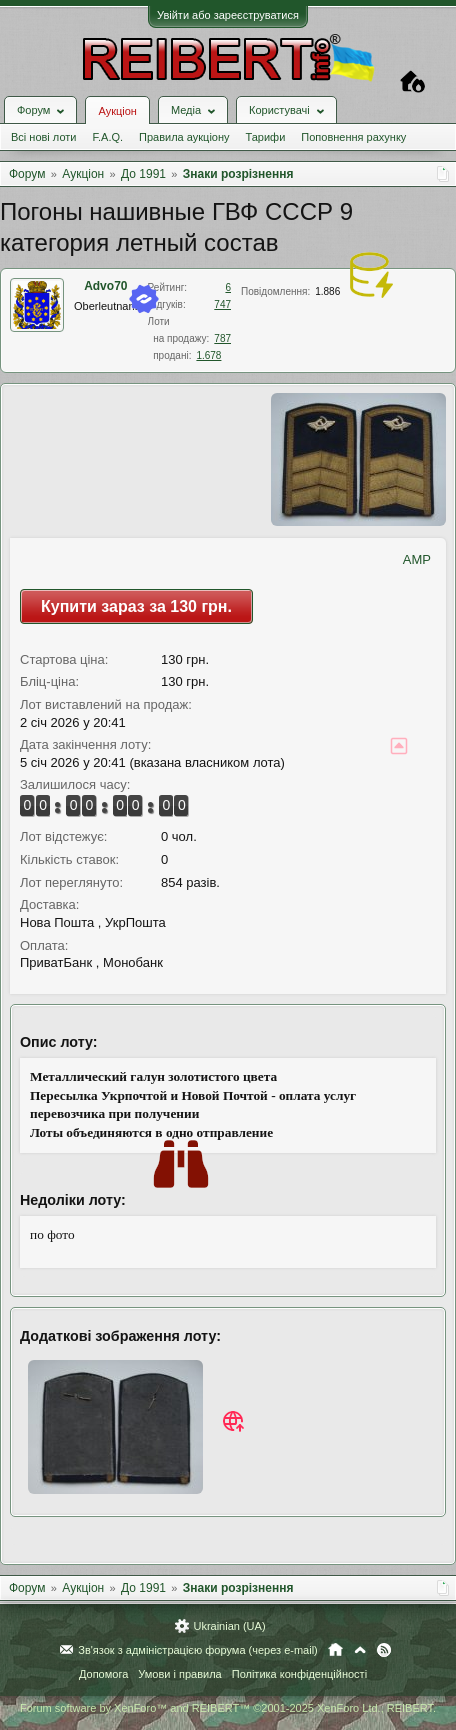 Image resolution: width=456 pixels, height=1730 pixels. What do you see at coordinates (369, 274) in the screenshot?
I see `access cached data or storage` at bounding box center [369, 274].